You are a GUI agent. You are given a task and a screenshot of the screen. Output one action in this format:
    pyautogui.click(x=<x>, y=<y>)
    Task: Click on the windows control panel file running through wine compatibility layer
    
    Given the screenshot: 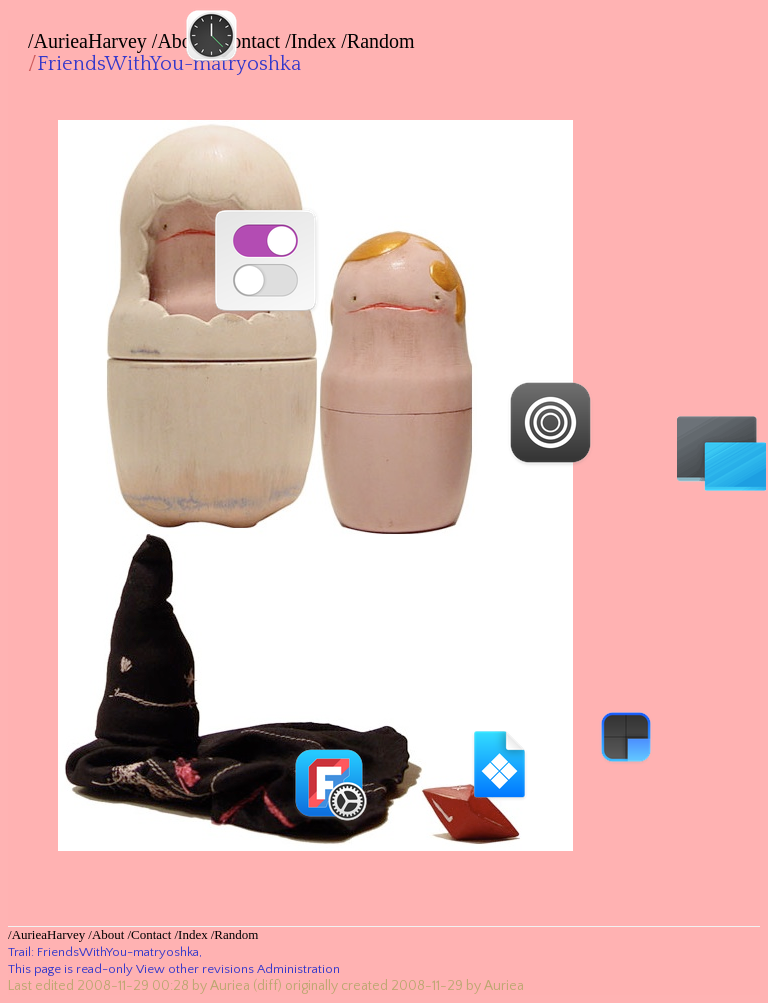 What is the action you would take?
    pyautogui.click(x=499, y=765)
    